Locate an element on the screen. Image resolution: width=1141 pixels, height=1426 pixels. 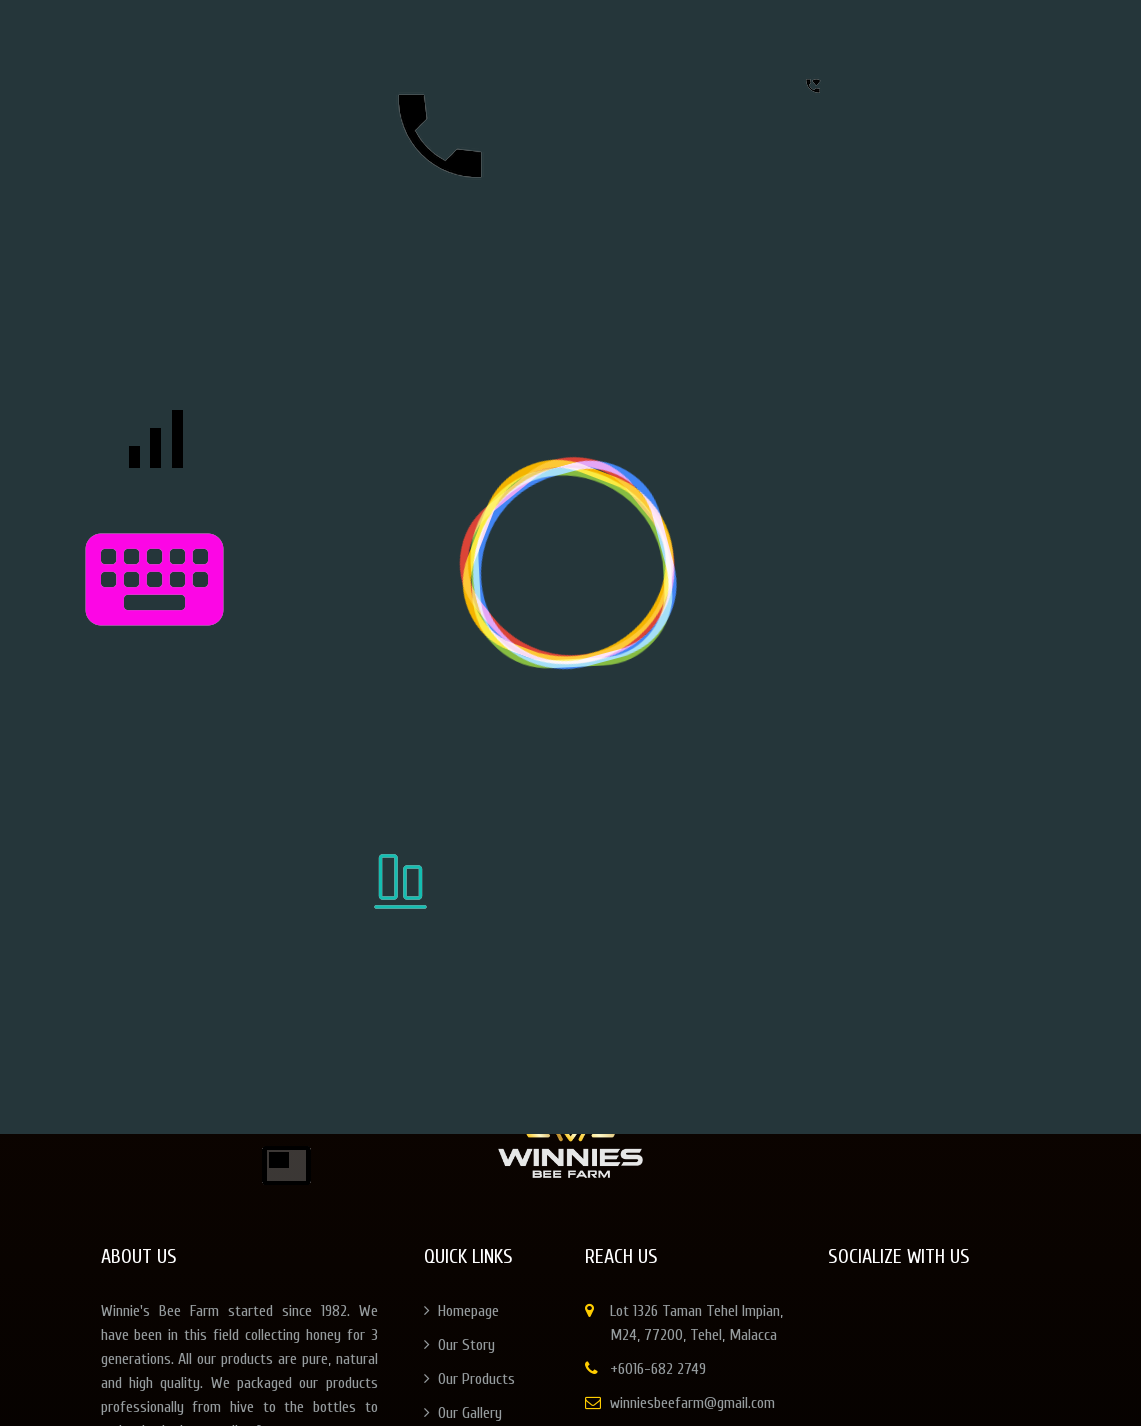
indicates cellular network signal strength is located at coordinates (154, 439).